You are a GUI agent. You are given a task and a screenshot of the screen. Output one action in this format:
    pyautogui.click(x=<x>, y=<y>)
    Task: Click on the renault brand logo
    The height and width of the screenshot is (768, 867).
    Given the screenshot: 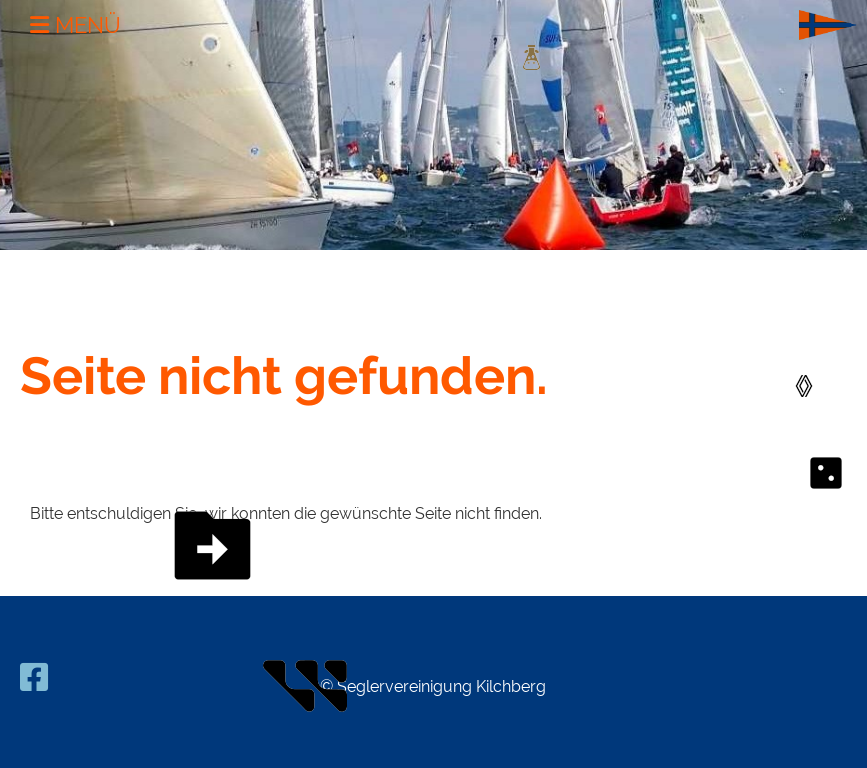 What is the action you would take?
    pyautogui.click(x=804, y=386)
    